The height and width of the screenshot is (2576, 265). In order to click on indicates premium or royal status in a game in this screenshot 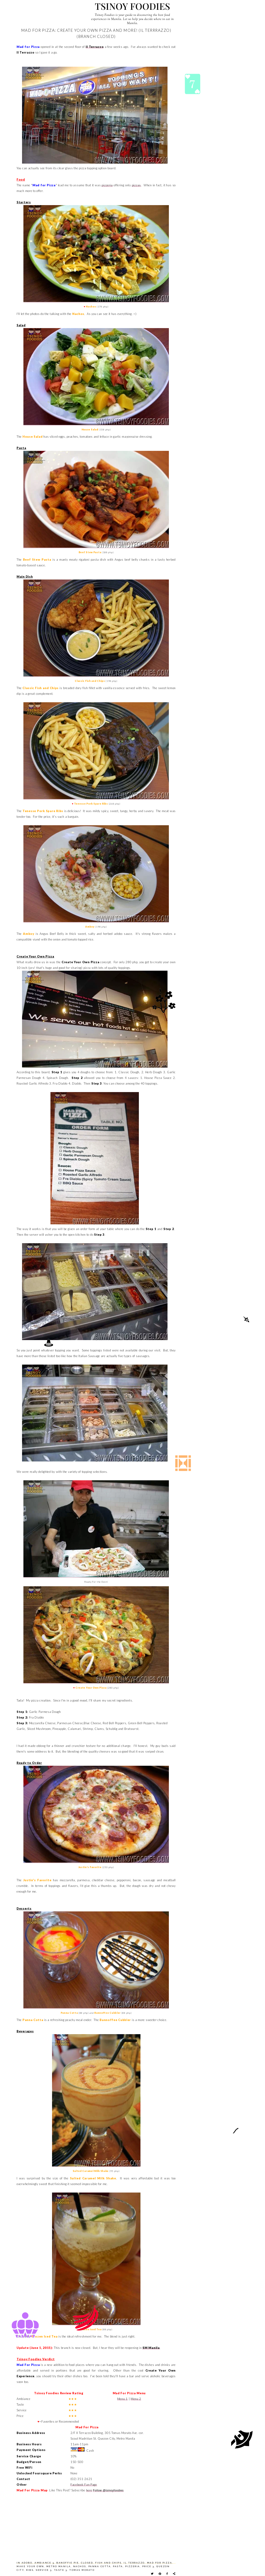, I will do `click(25, 2325)`.